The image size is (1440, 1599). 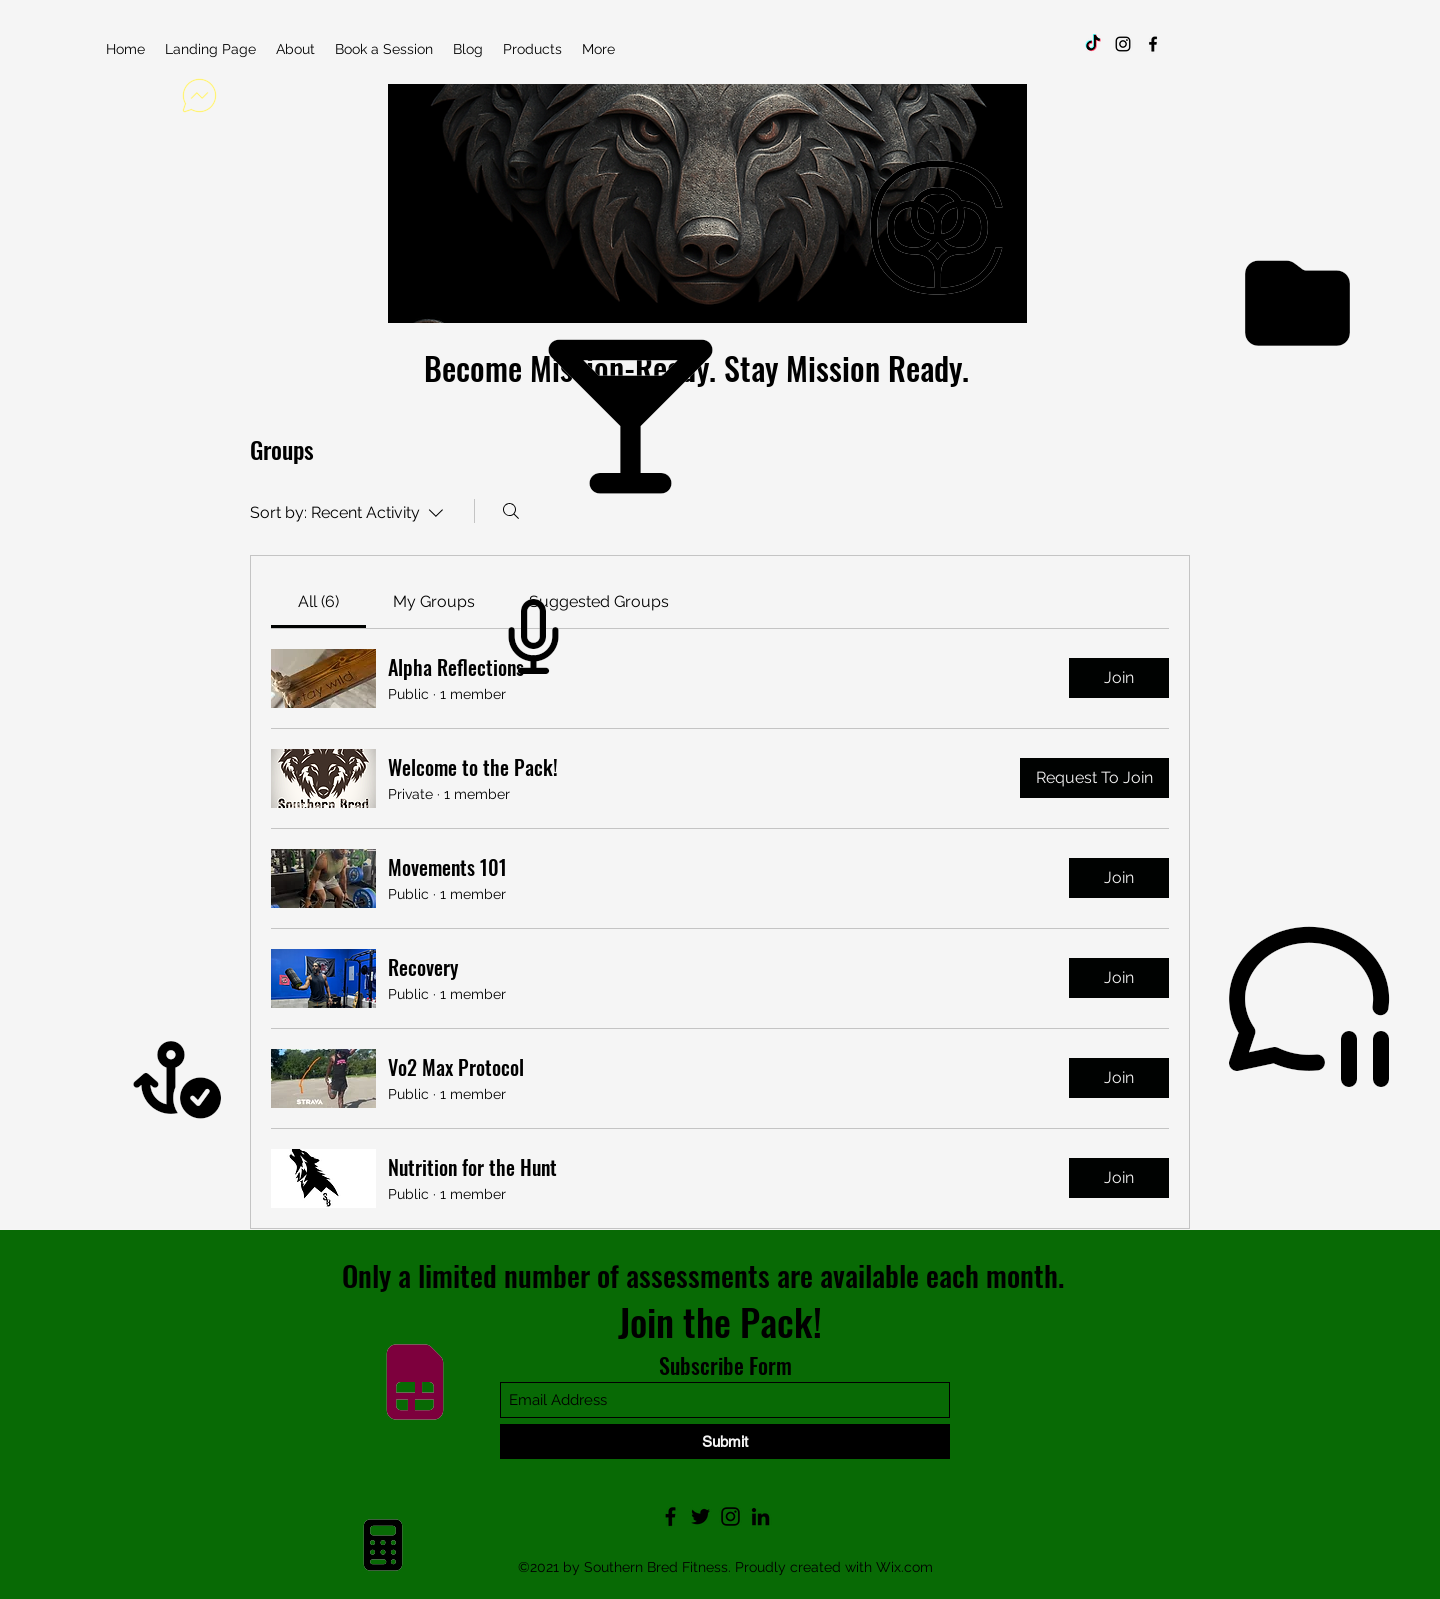 I want to click on open facebook messenger, so click(x=199, y=95).